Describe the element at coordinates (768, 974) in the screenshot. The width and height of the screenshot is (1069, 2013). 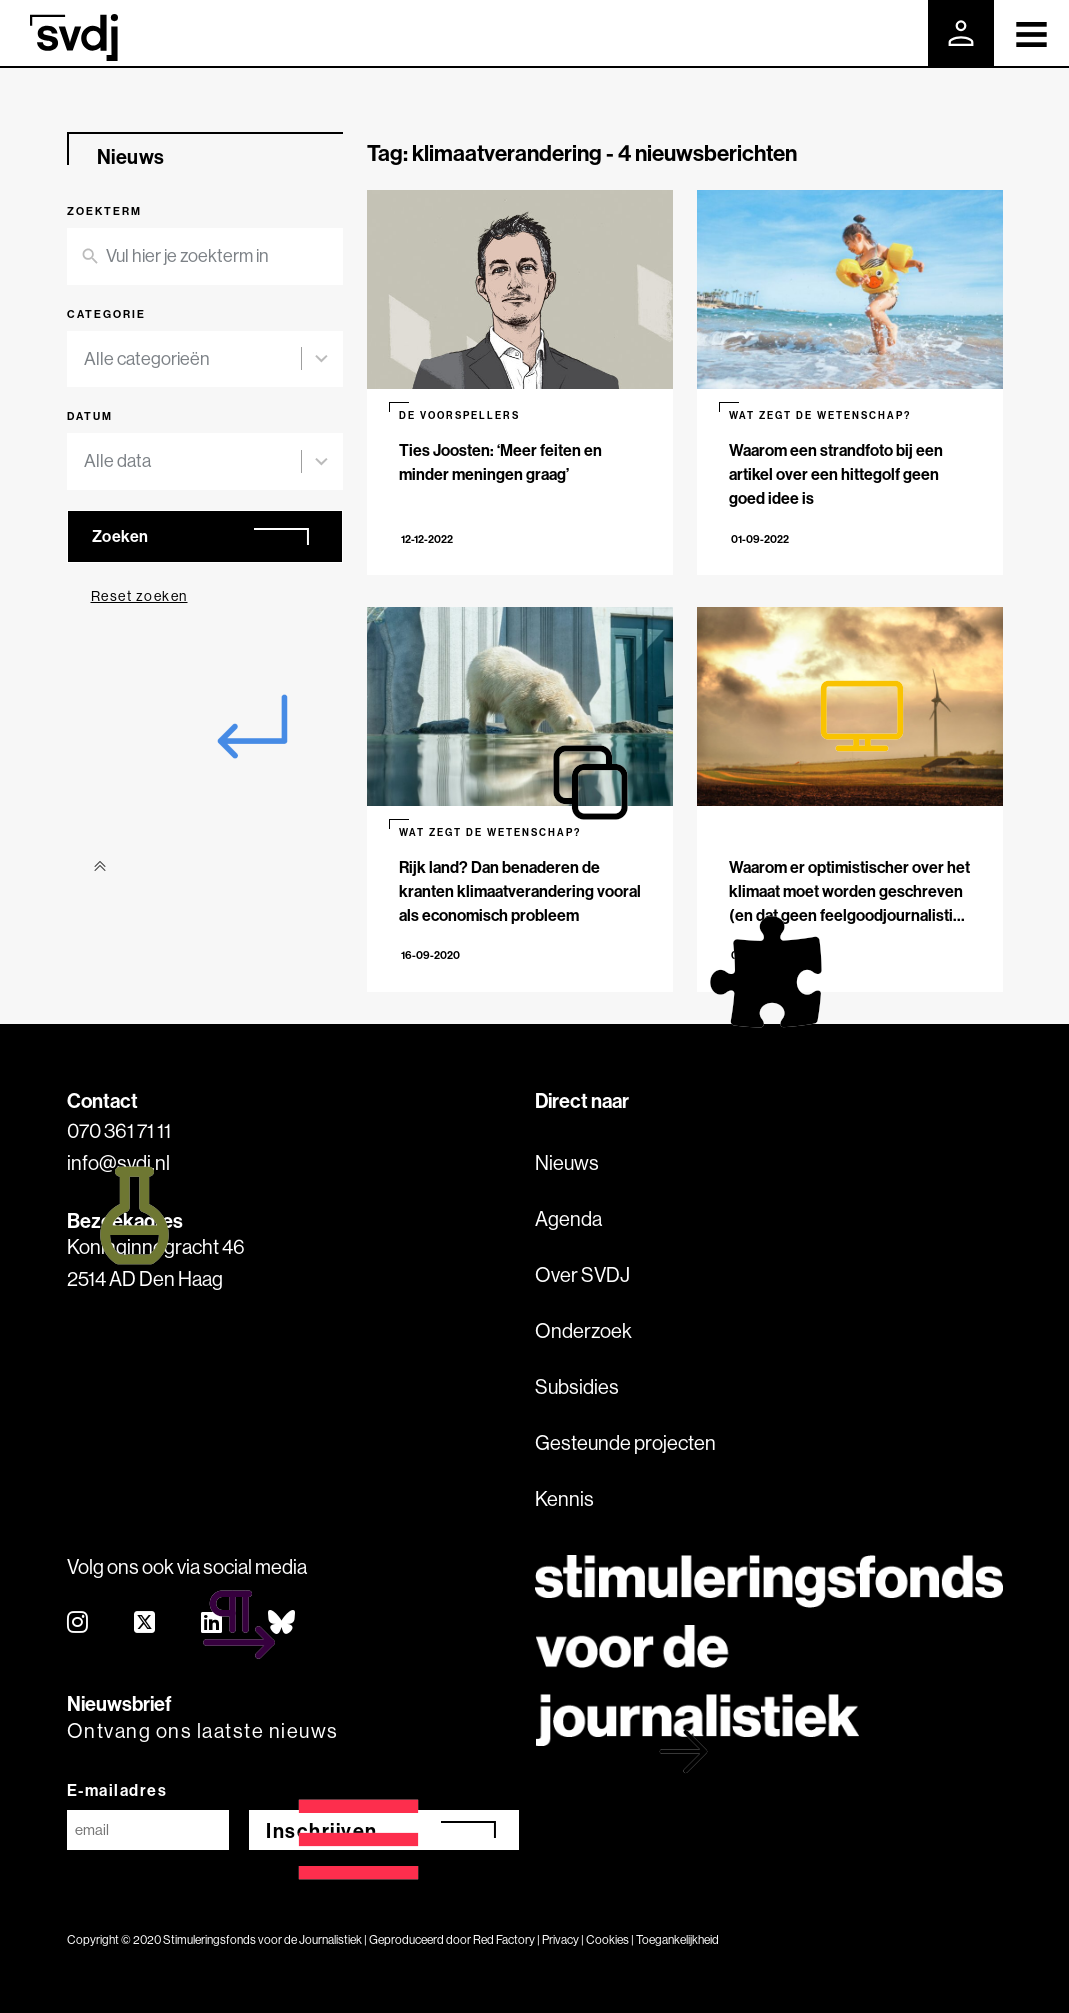
I see `access plugins or extensions` at that location.